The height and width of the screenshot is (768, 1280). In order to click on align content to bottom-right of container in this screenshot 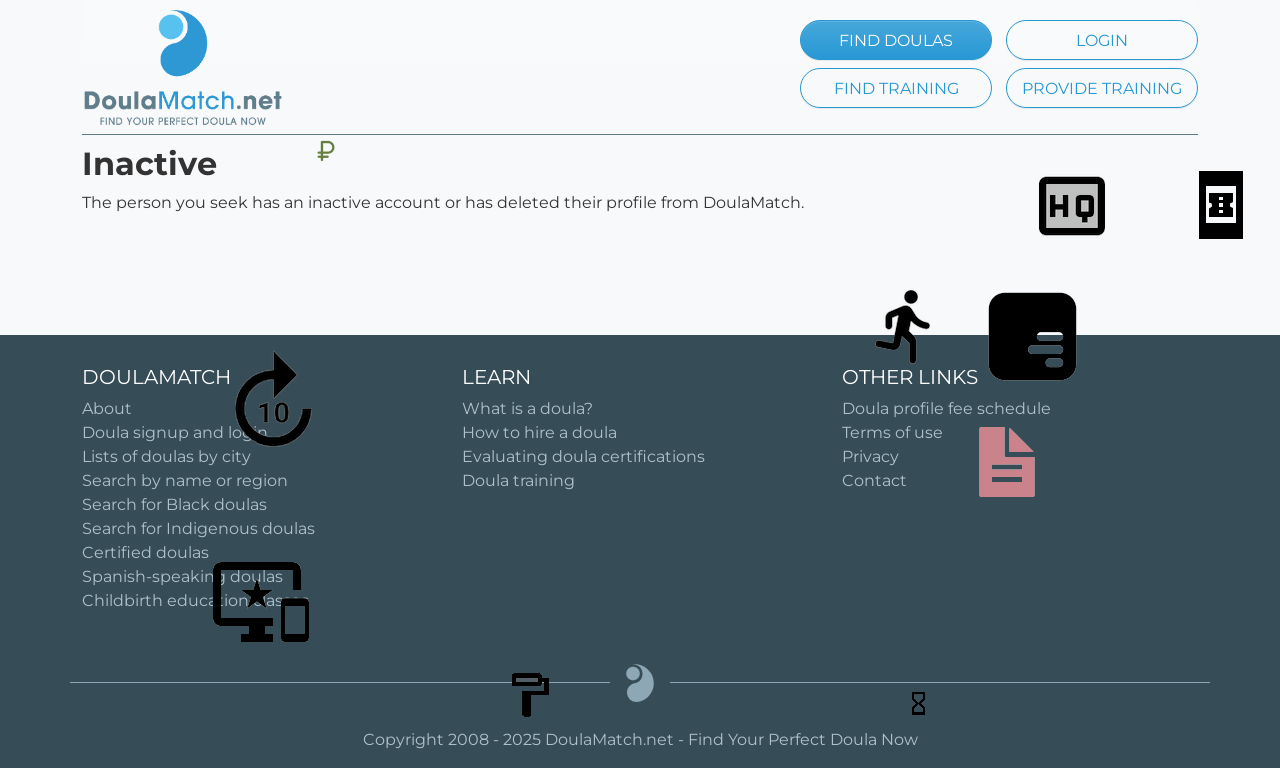, I will do `click(1032, 336)`.